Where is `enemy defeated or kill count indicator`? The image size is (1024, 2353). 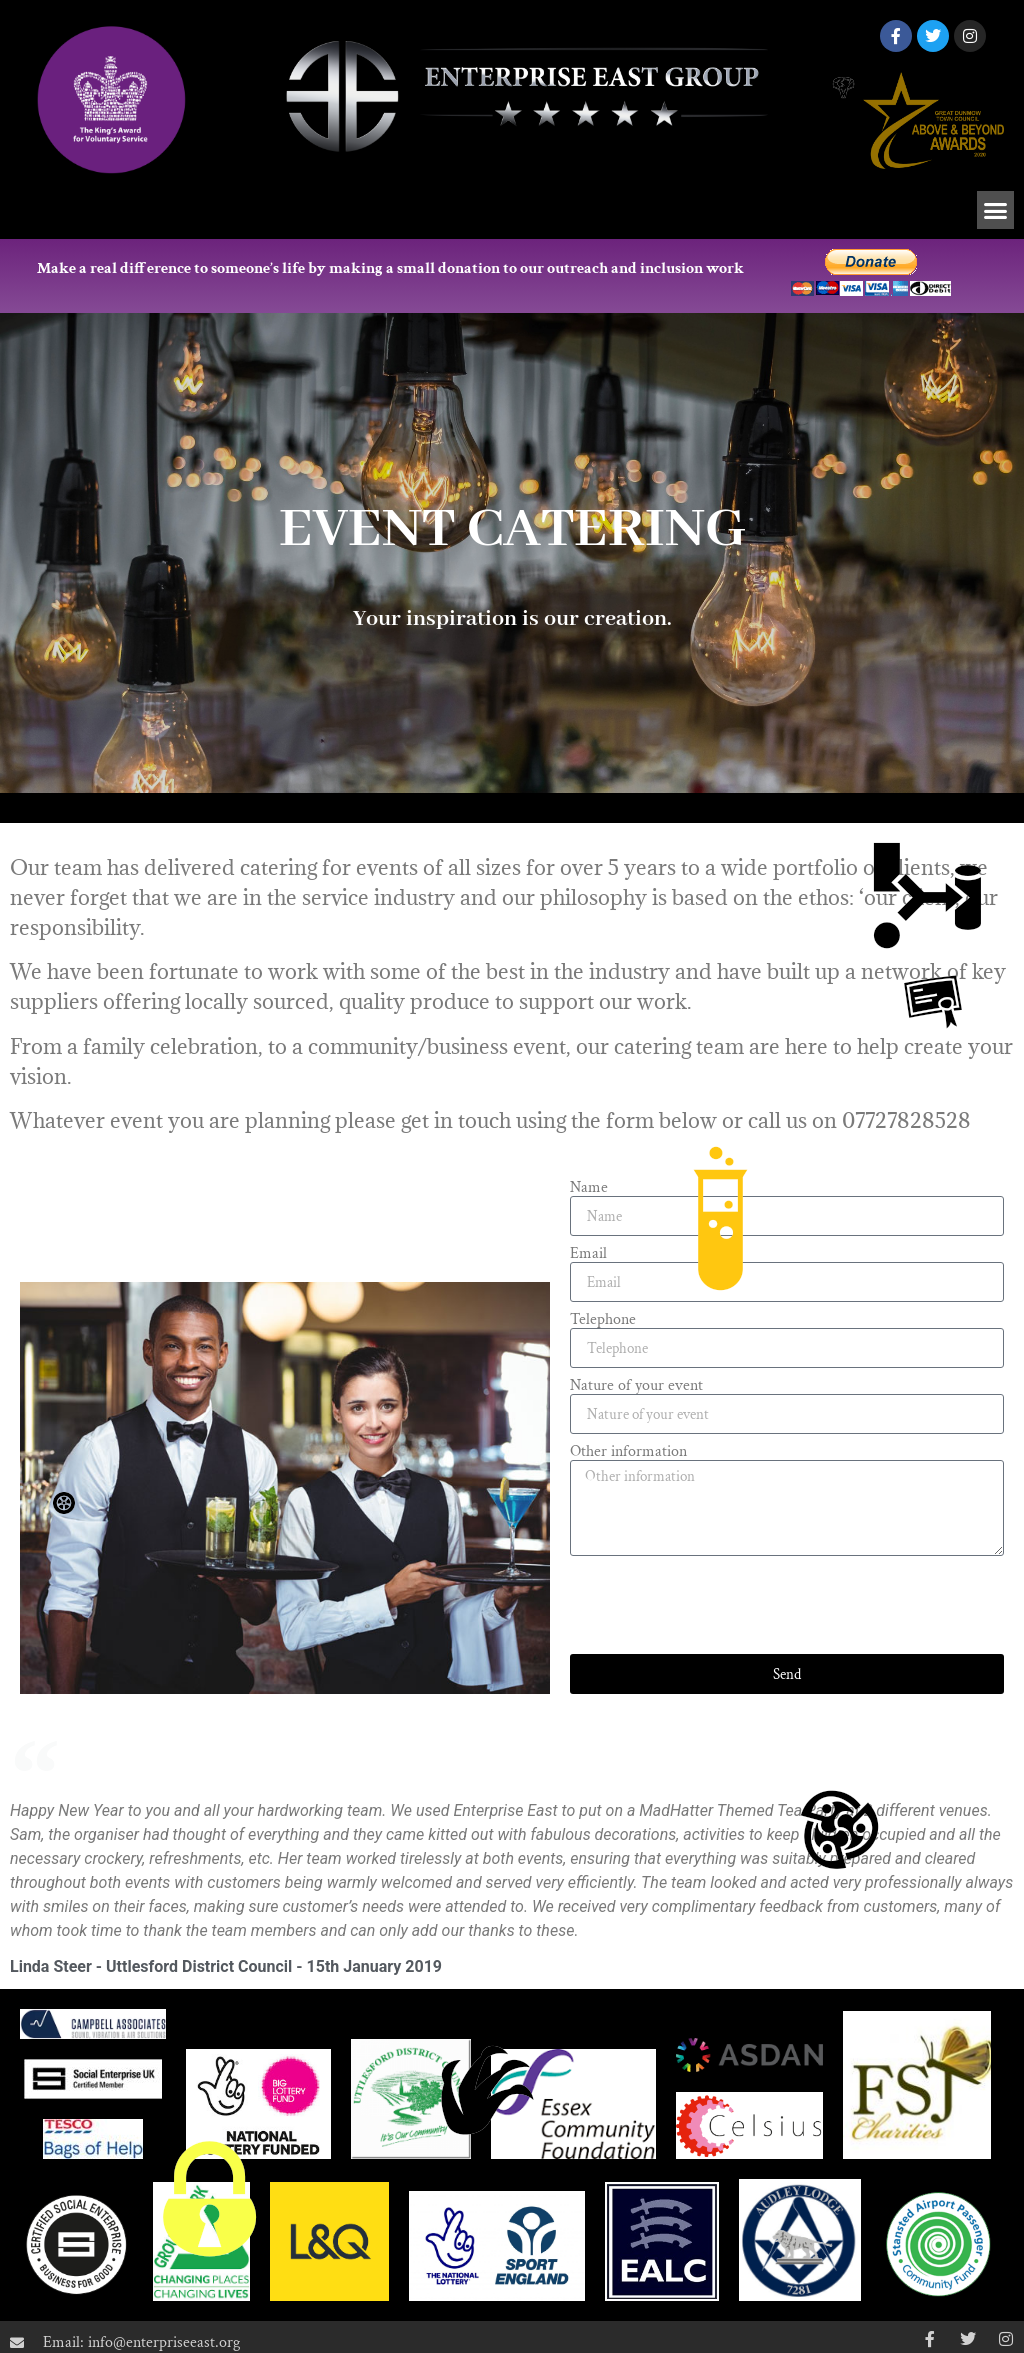 enemy defeated or kill count indicator is located at coordinates (843, 87).